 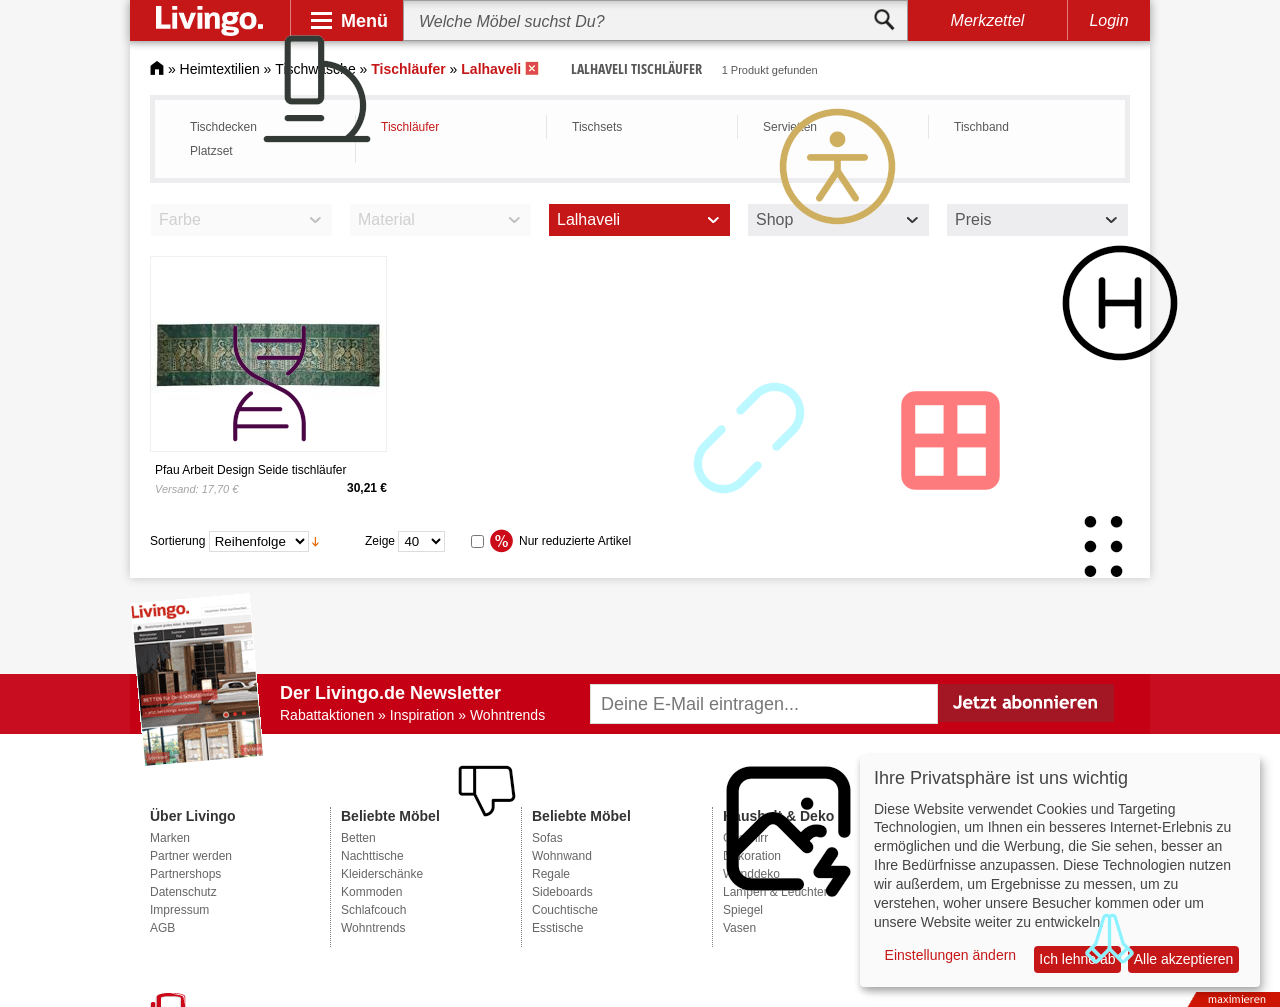 I want to click on drag to reorder items, so click(x=1103, y=546).